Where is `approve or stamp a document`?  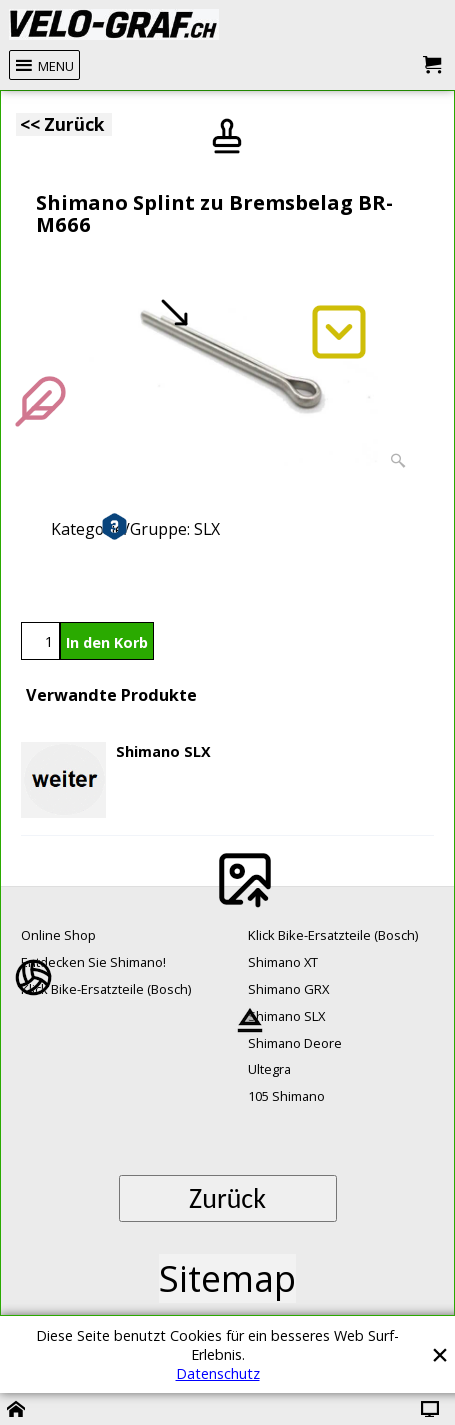 approve or stamp a document is located at coordinates (227, 136).